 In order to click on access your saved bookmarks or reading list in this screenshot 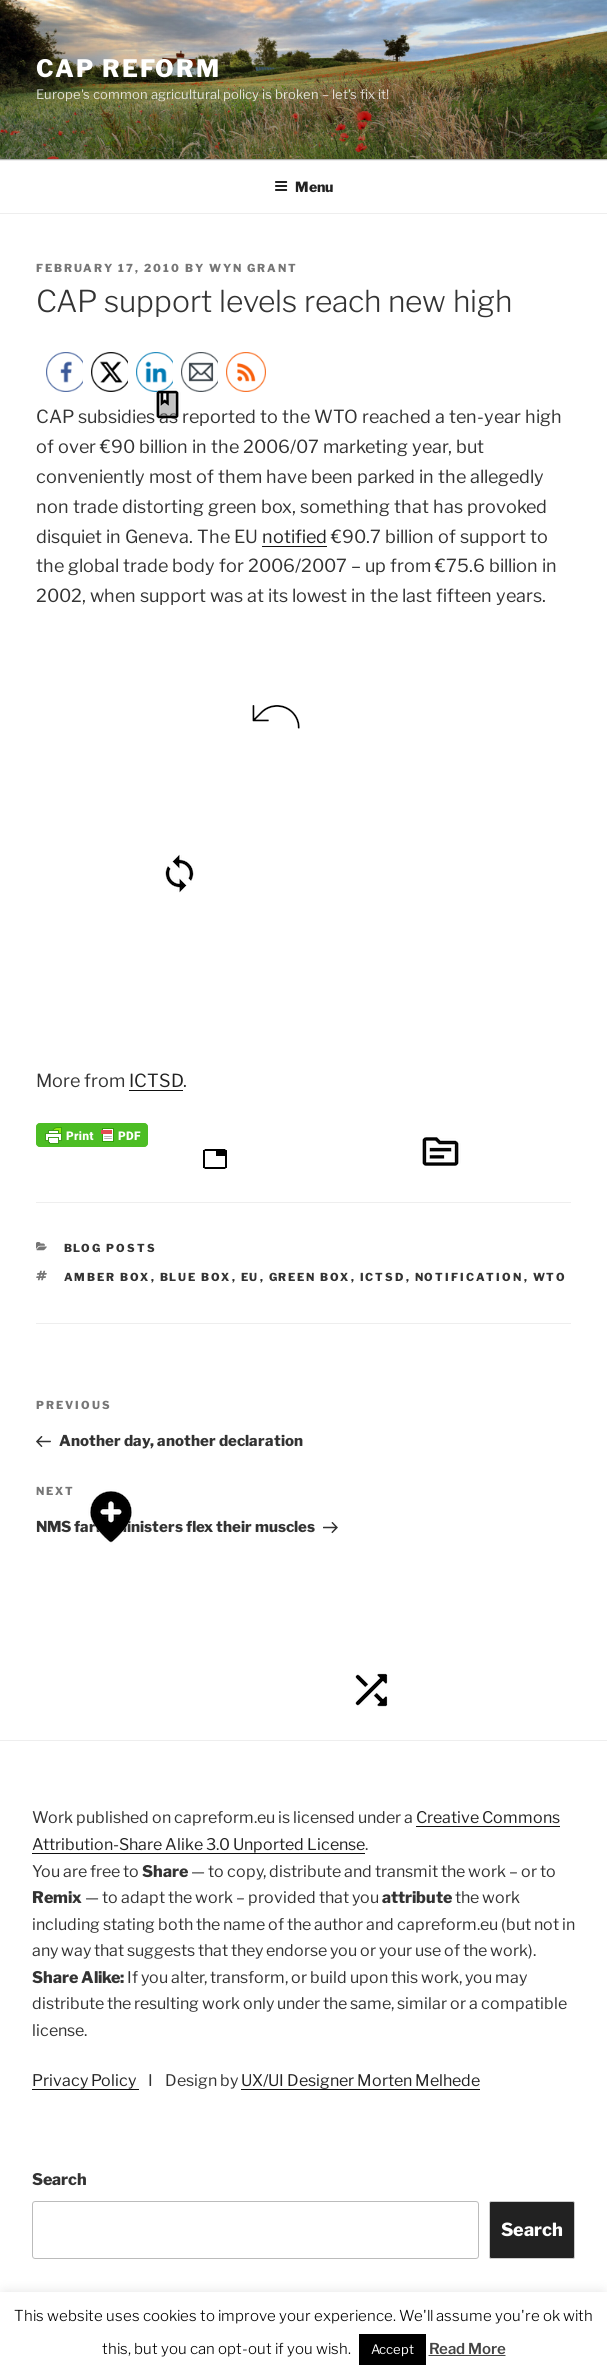, I will do `click(167, 404)`.